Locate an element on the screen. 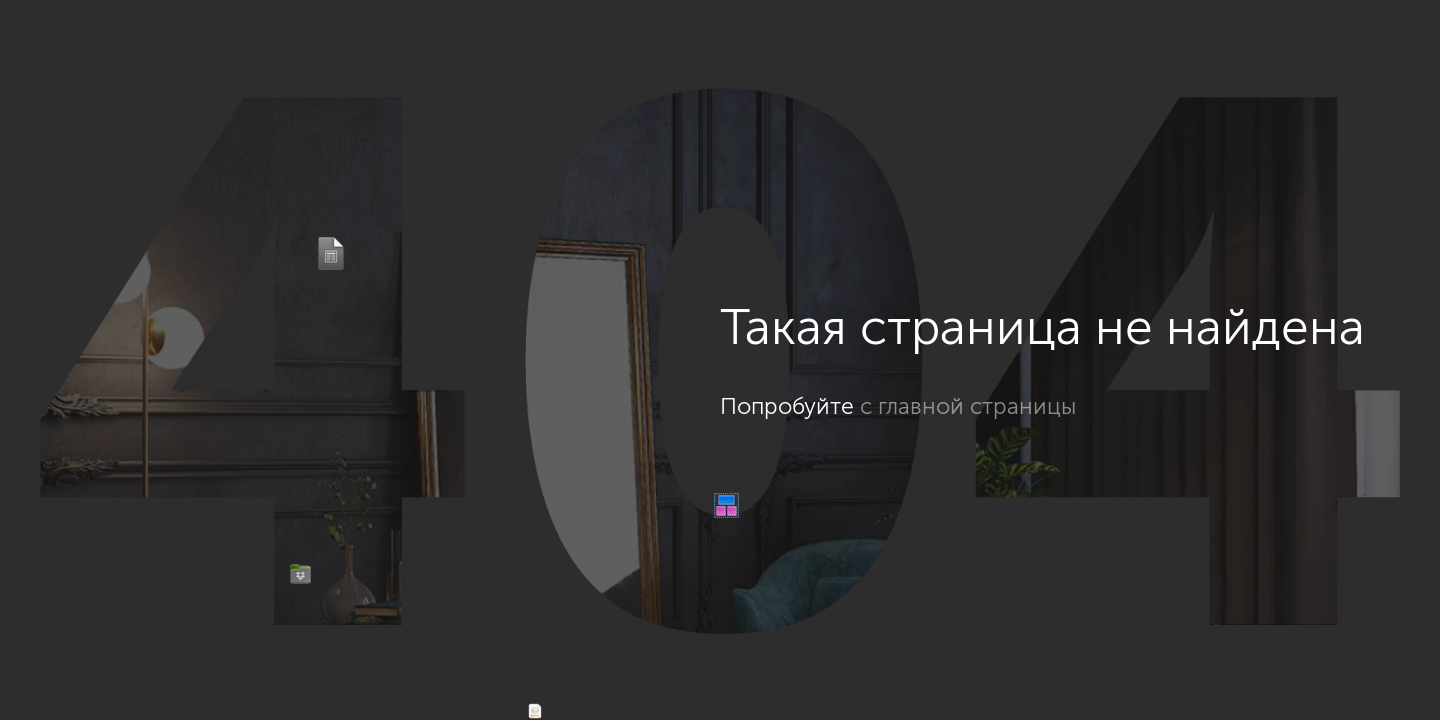 This screenshot has width=1440, height=720. open a kvtml vocabulary file is located at coordinates (331, 254).